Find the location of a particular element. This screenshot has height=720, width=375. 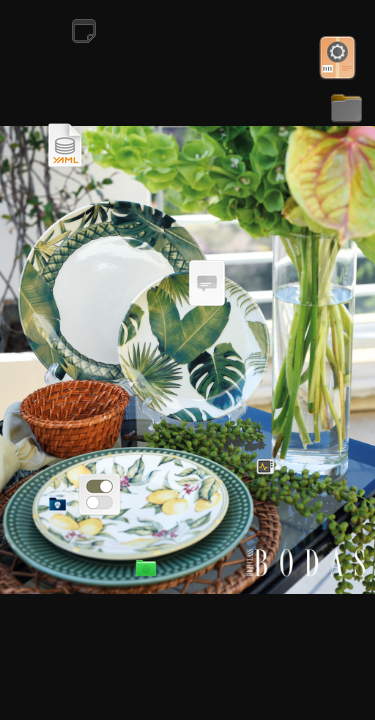

indicates package manager is processing is located at coordinates (337, 57).